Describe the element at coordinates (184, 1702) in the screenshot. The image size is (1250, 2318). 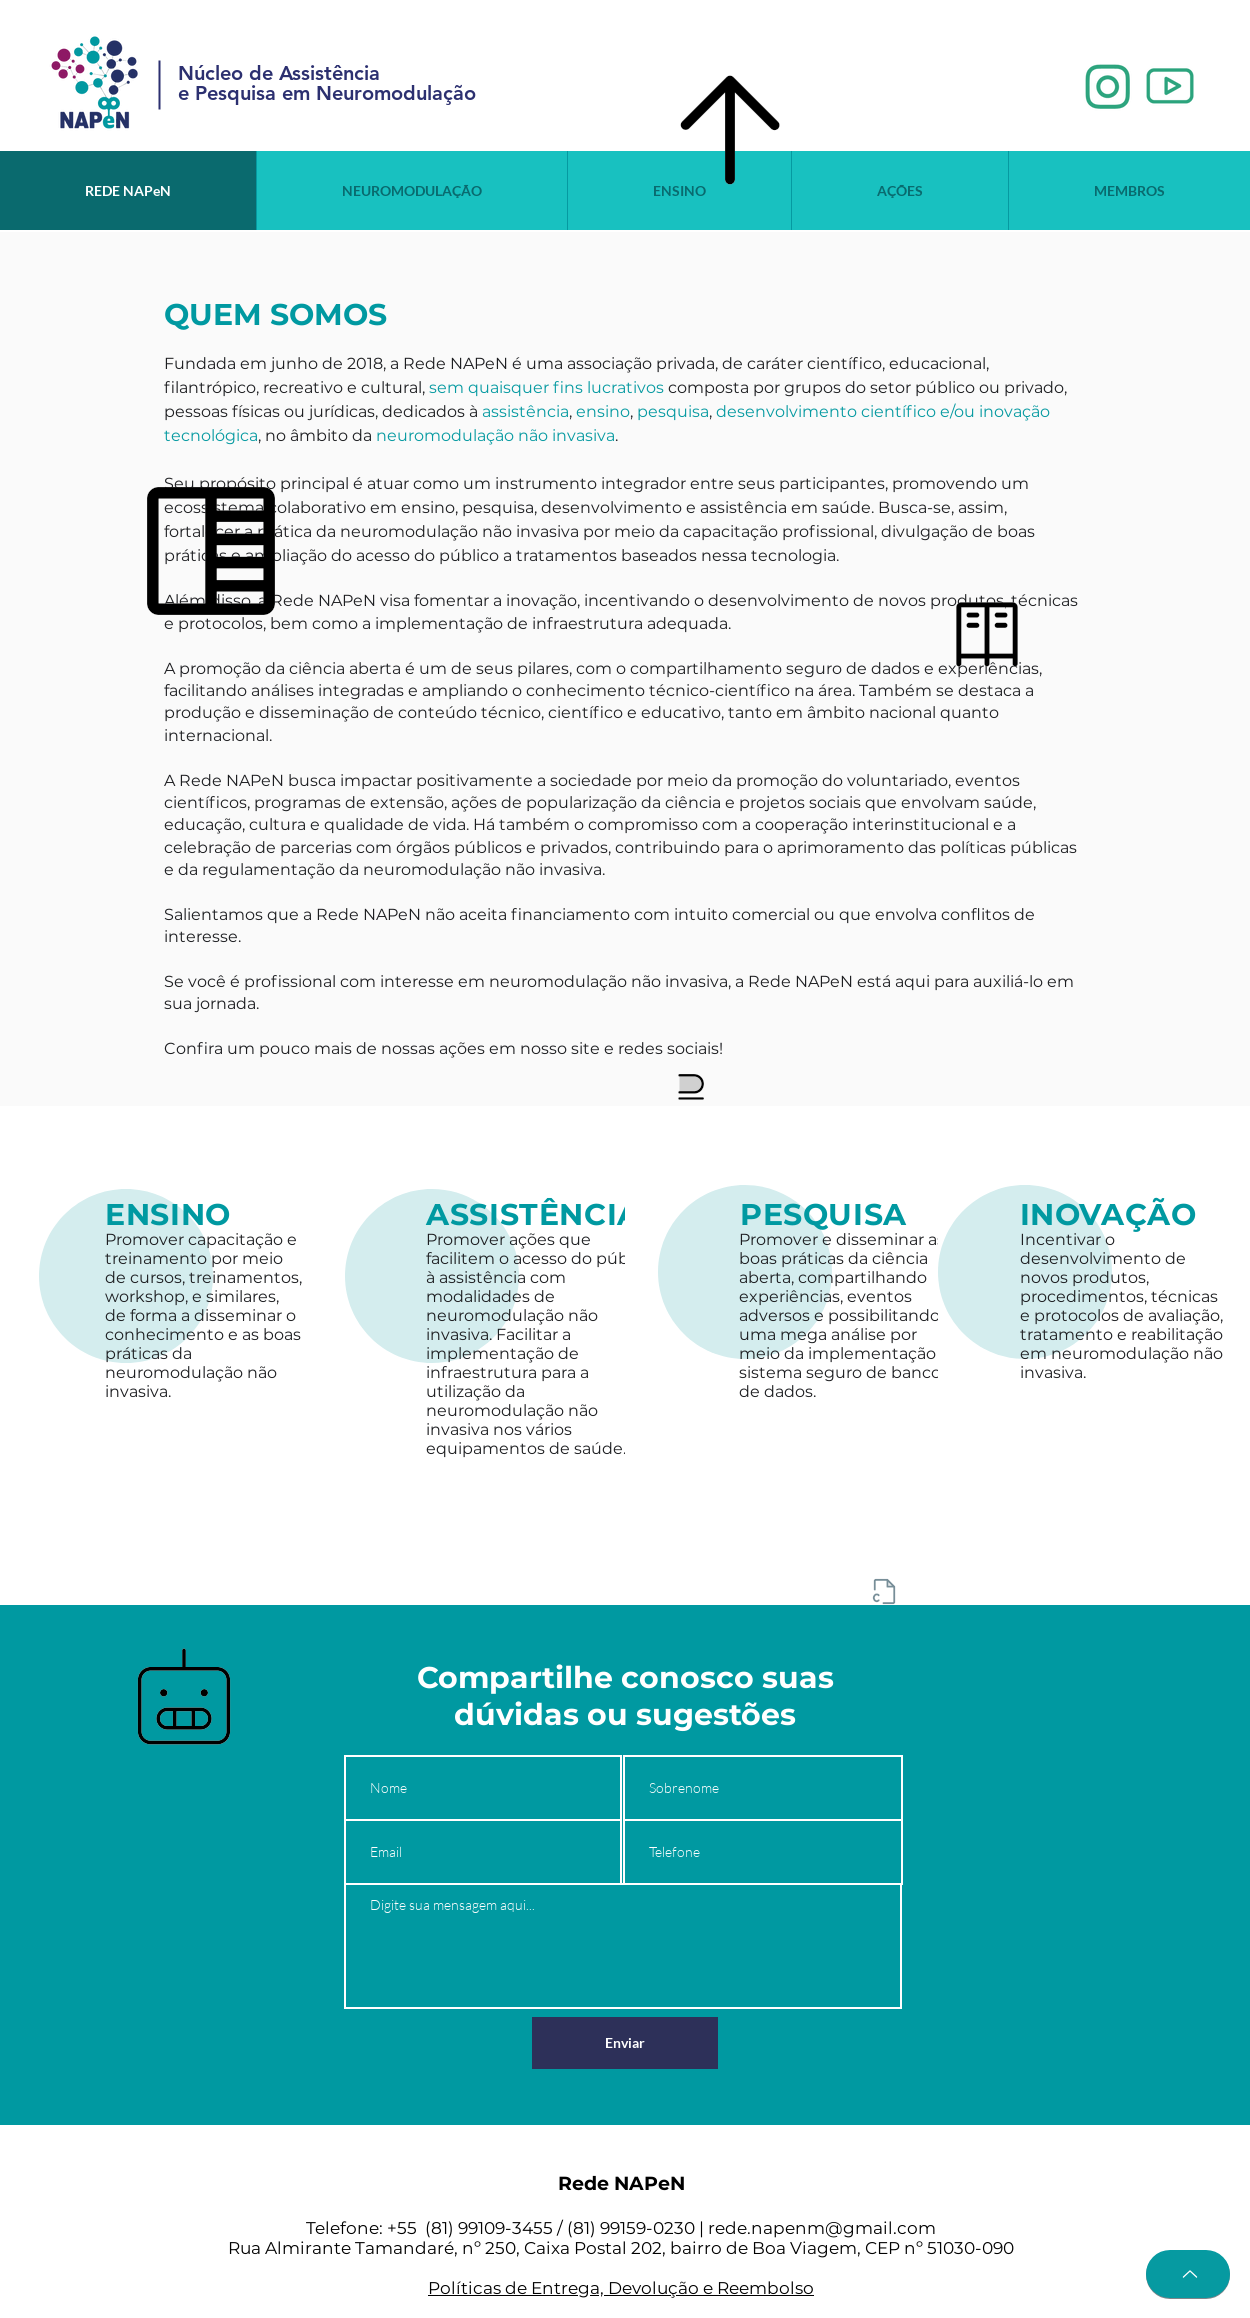
I see `access AI assistant or chatbot` at that location.